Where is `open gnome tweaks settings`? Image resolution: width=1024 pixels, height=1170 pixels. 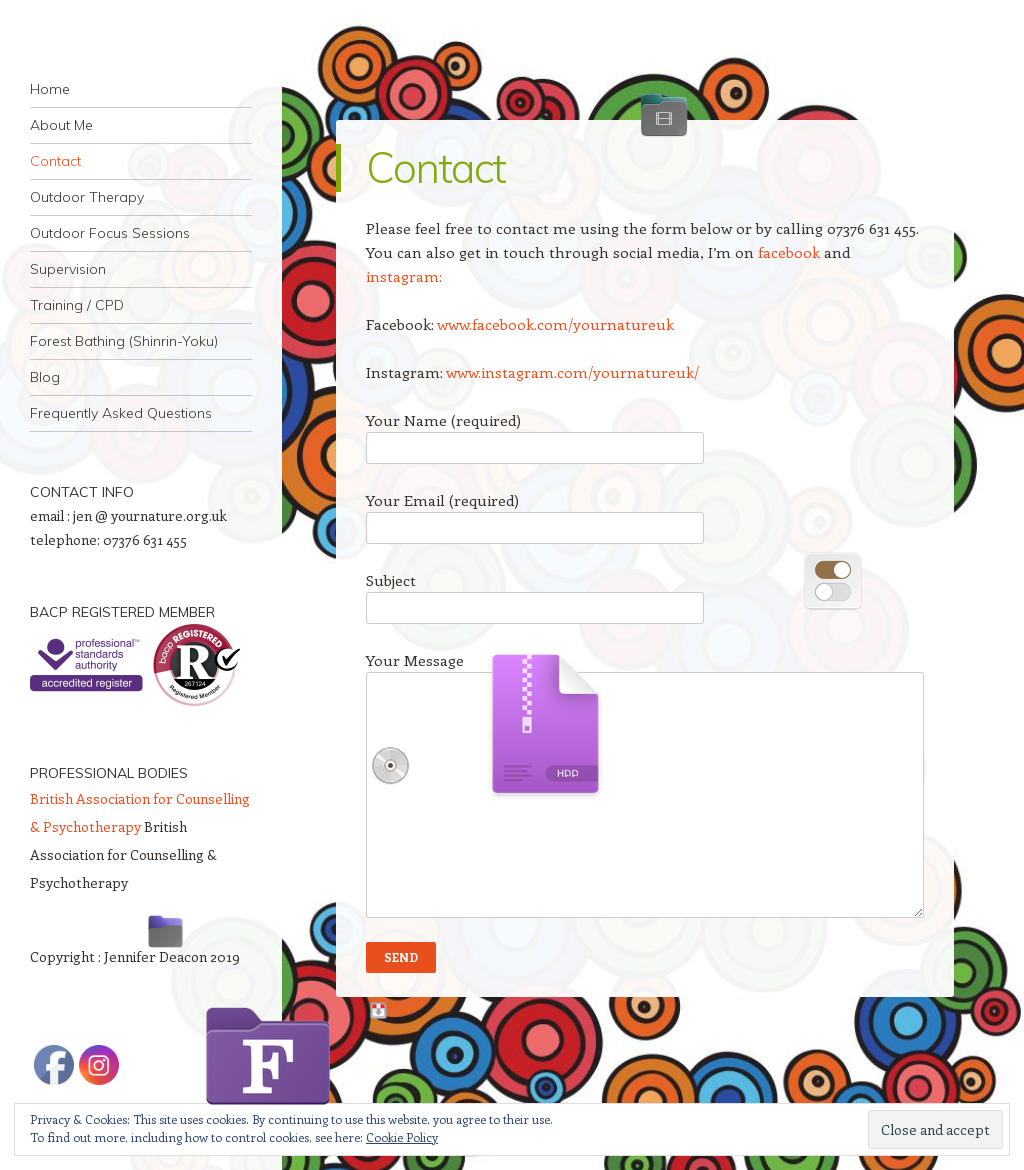 open gnome tweaks settings is located at coordinates (833, 581).